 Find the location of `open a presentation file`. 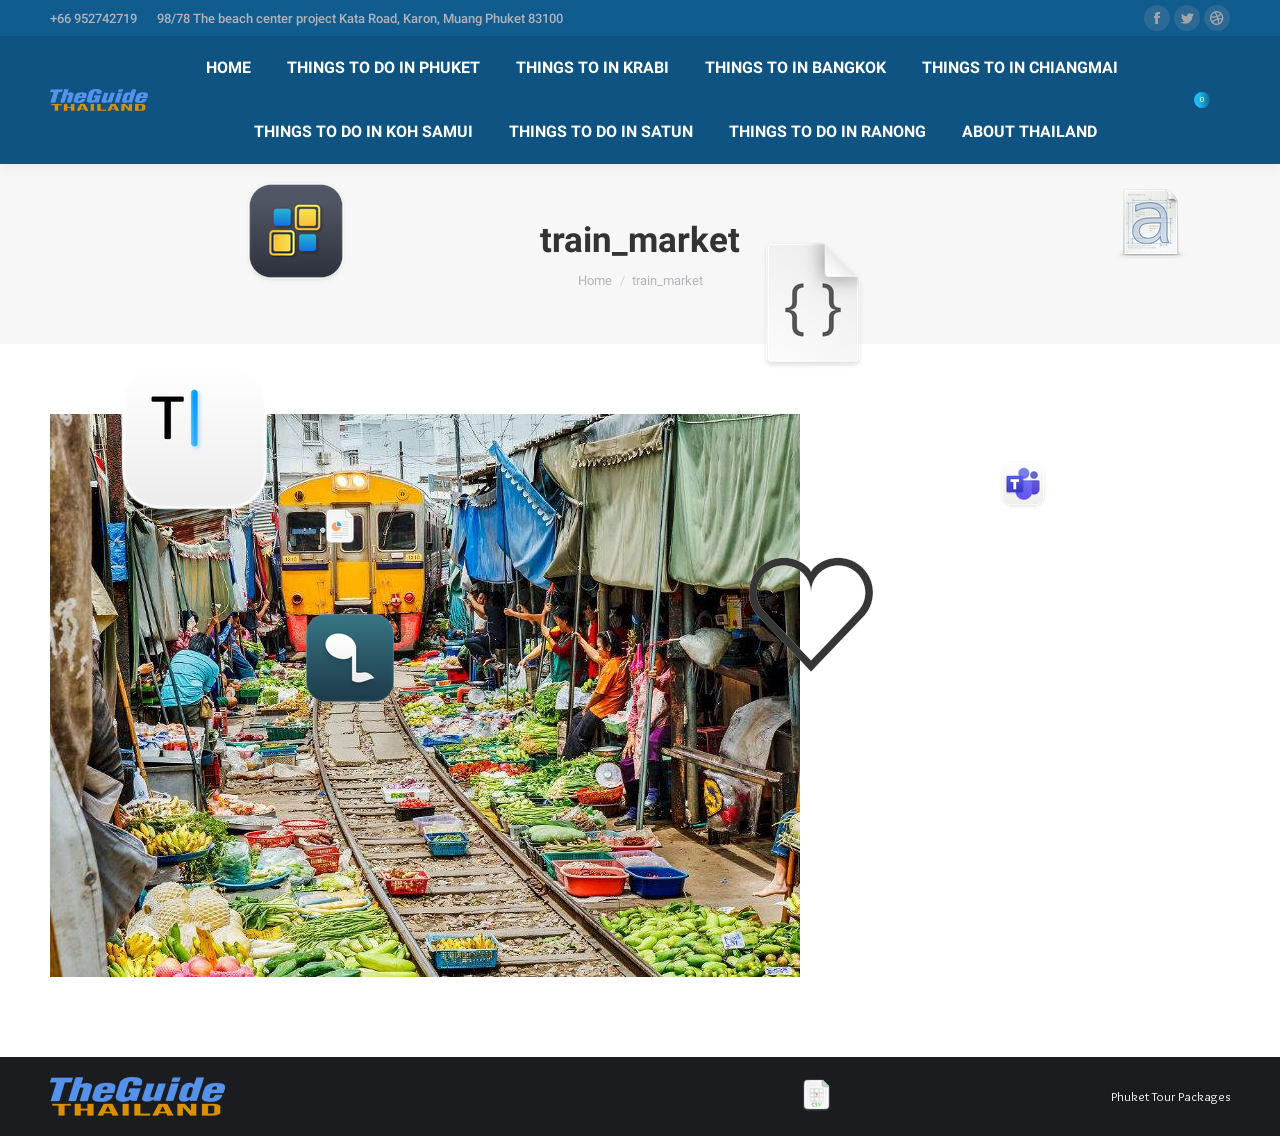

open a presentation file is located at coordinates (340, 526).